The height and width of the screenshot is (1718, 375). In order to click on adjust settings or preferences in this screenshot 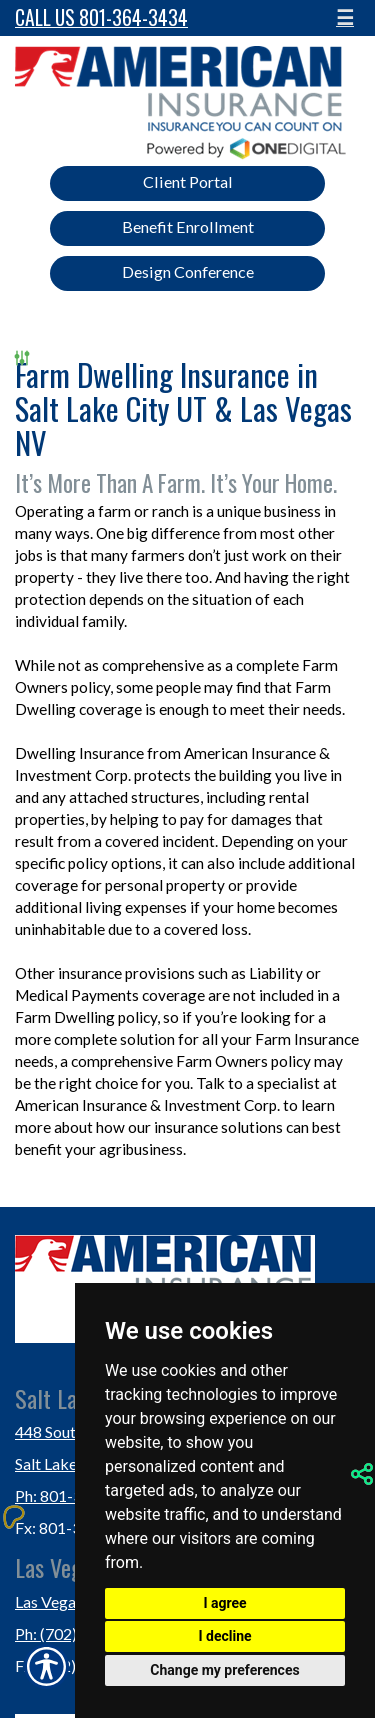, I will do `click(22, 358)`.